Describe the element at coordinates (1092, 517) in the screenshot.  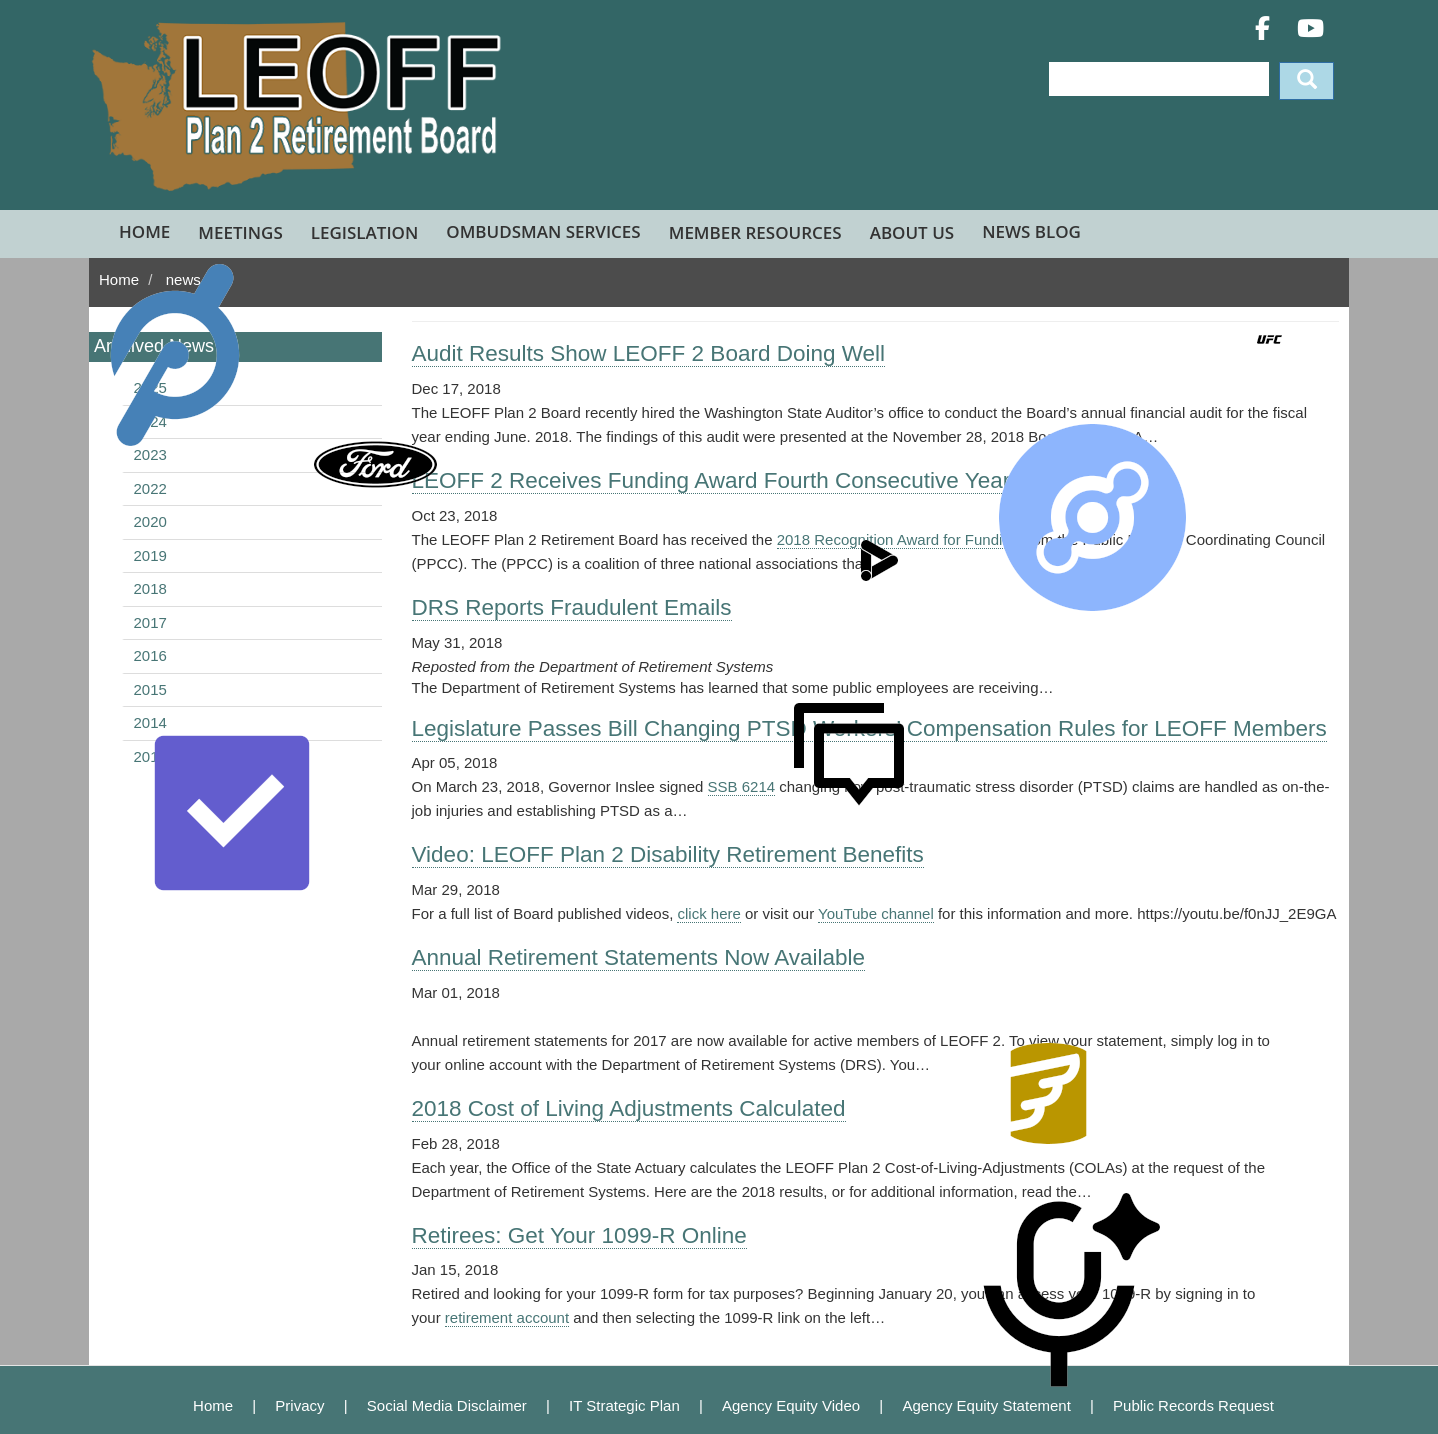
I see `open the Helium network app` at that location.